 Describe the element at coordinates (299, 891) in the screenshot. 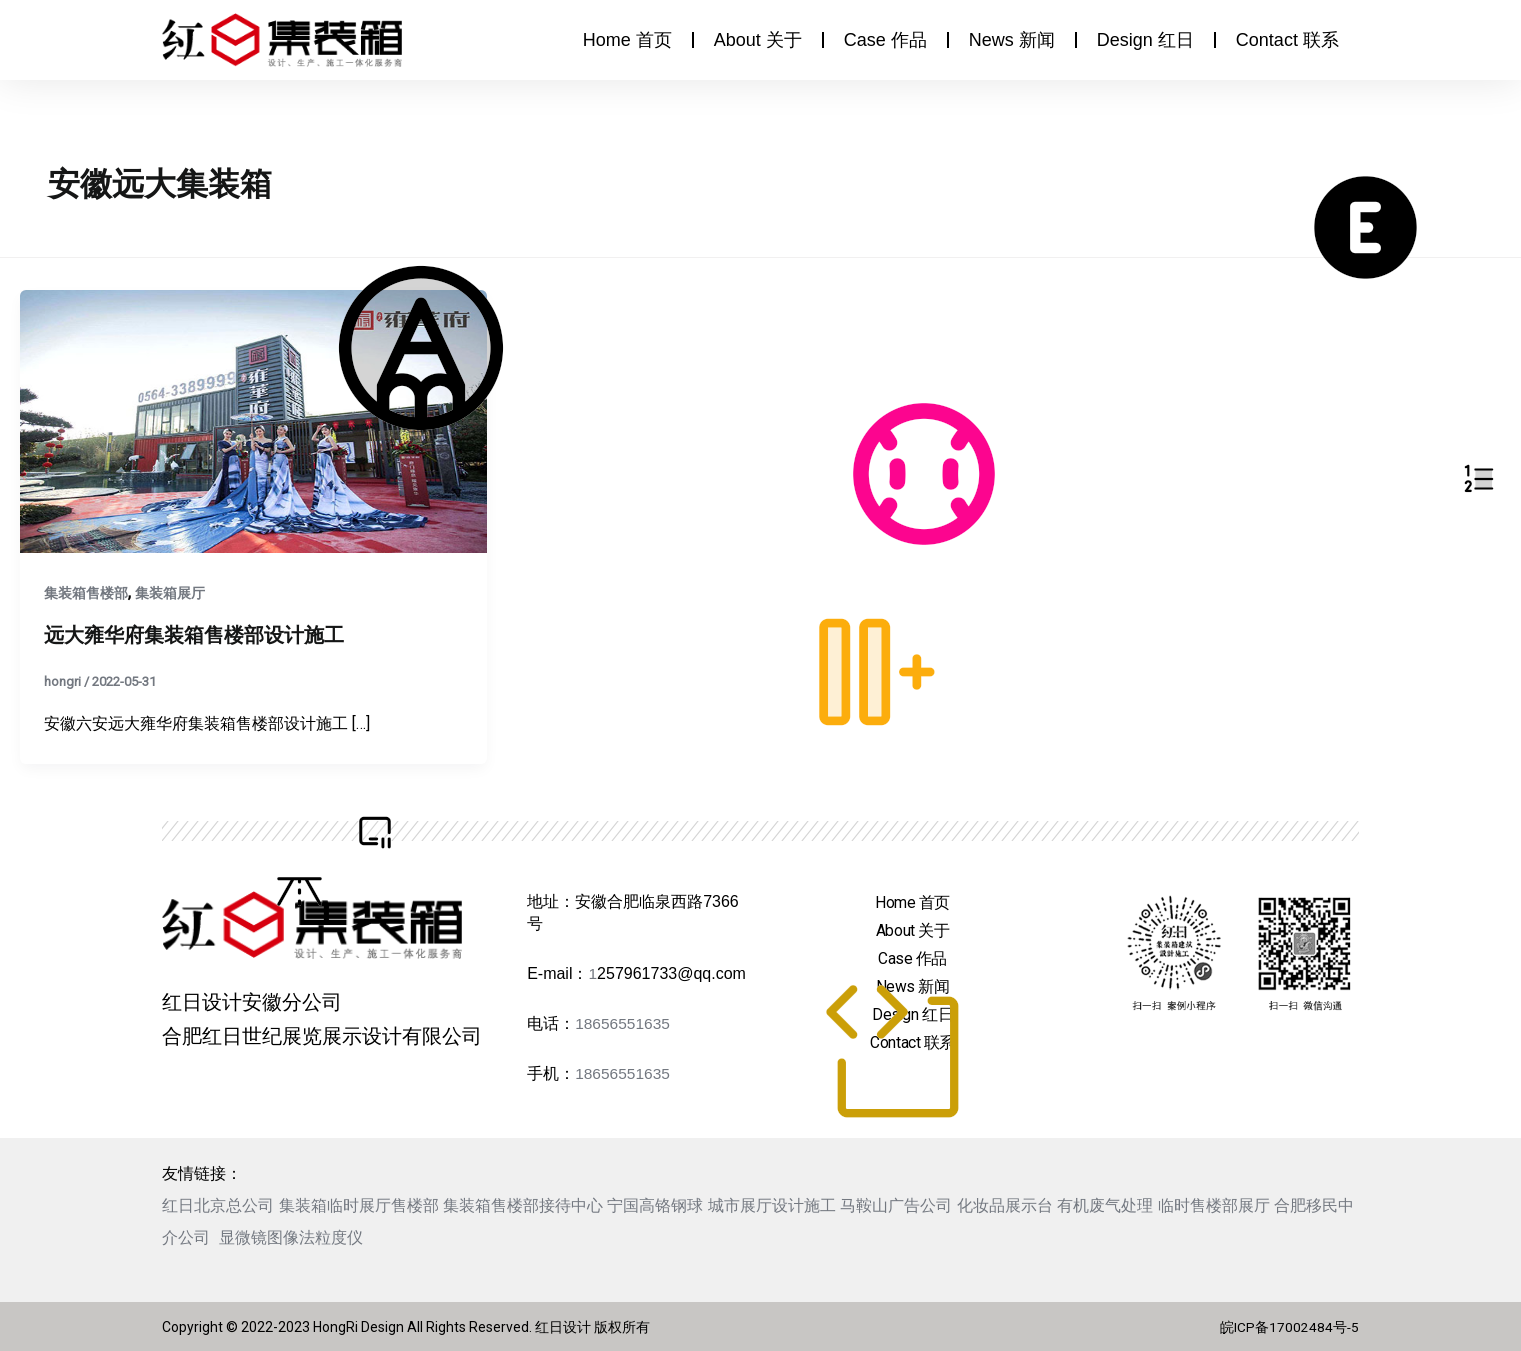

I see `view directions or navigation` at that location.